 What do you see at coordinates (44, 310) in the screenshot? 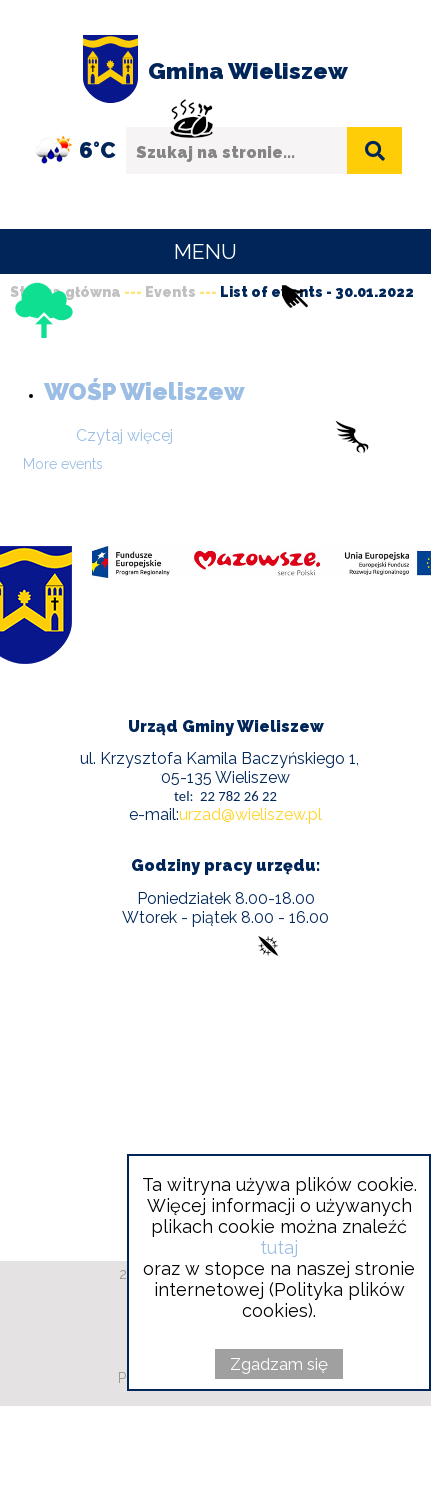
I see `upload file to cloud storage` at bounding box center [44, 310].